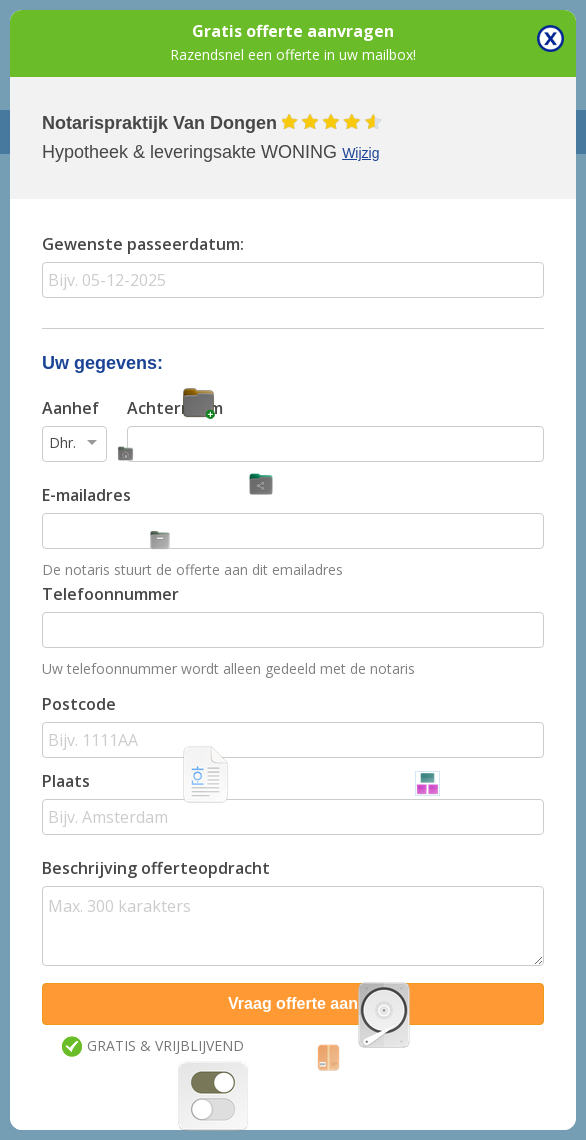 The image size is (586, 1140). I want to click on access your public shared folder, so click(261, 484).